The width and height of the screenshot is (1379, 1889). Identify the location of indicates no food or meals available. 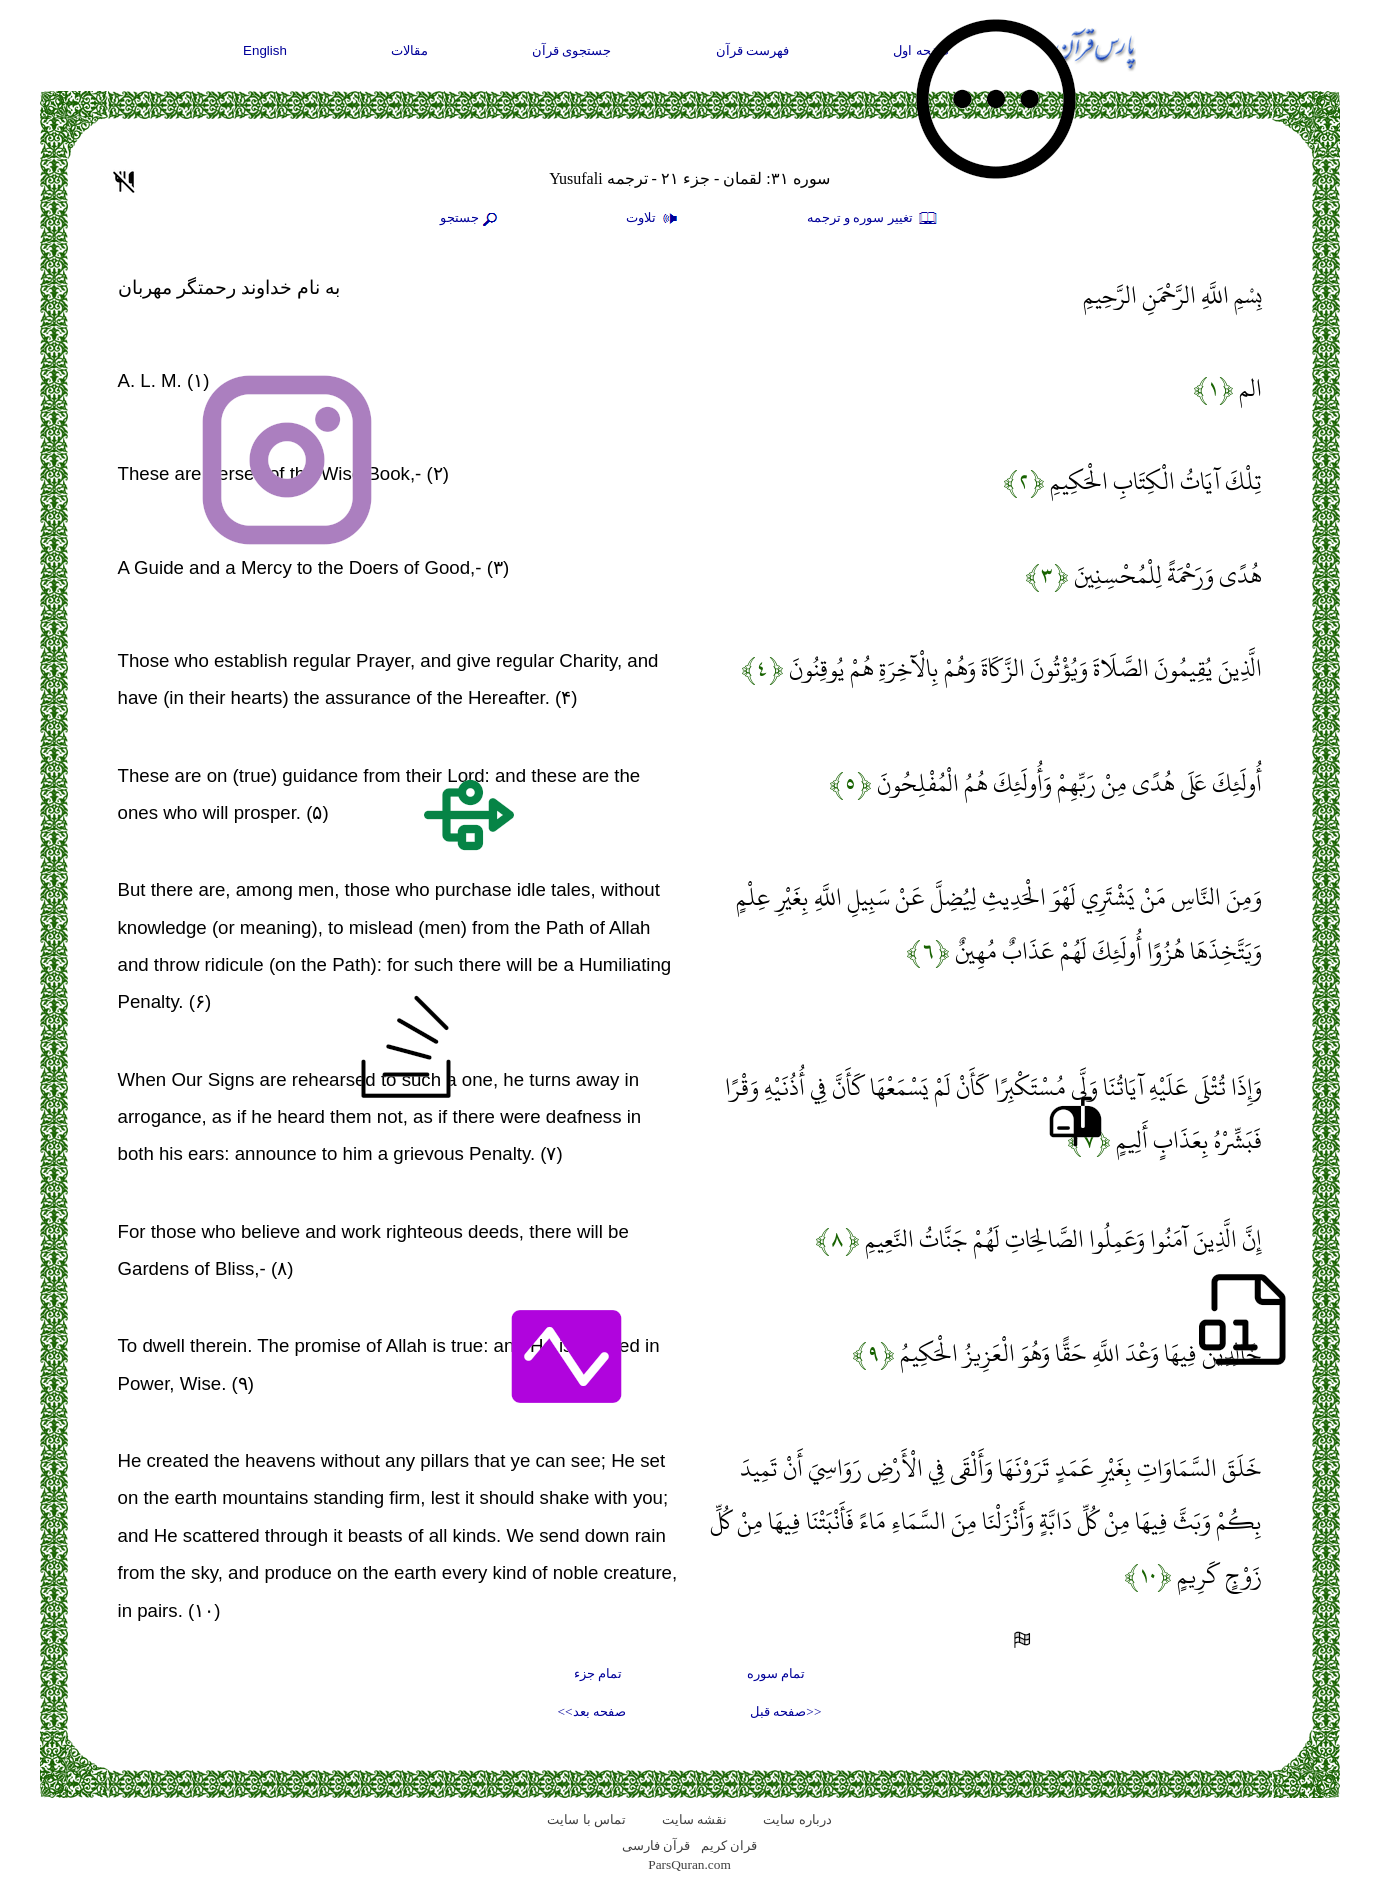
(124, 181).